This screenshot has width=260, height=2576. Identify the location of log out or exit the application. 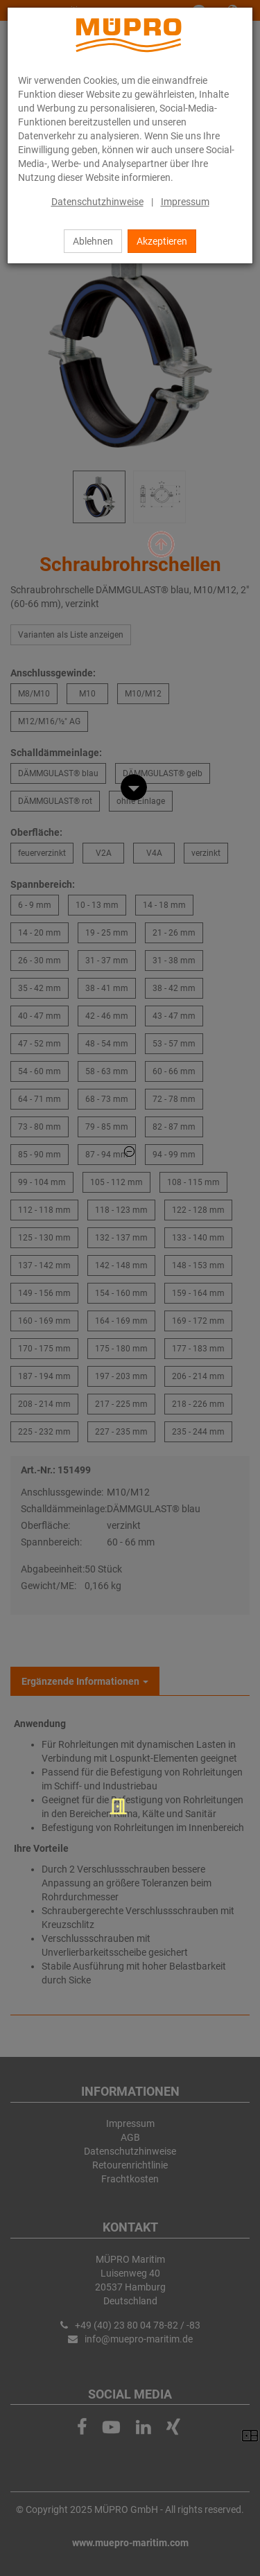
(118, 1806).